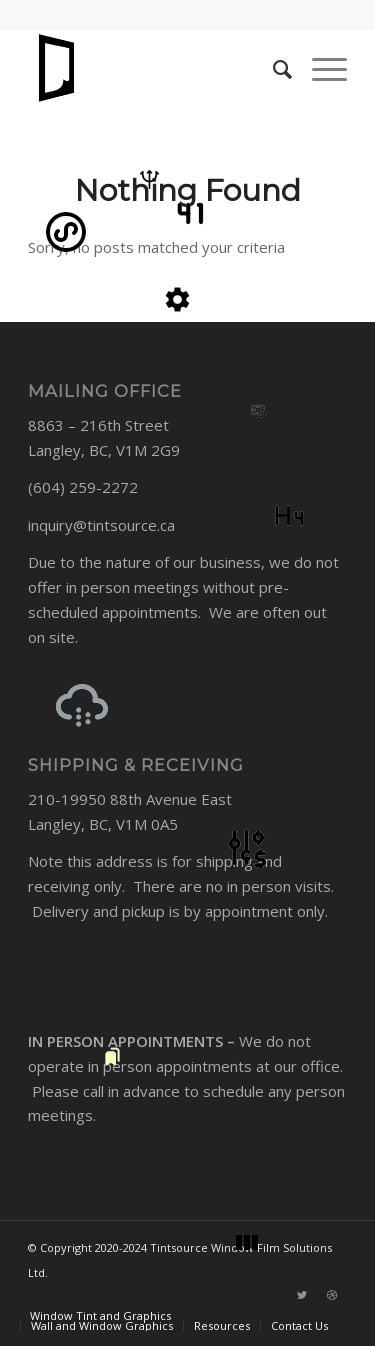 Image resolution: width=375 pixels, height=1346 pixels. What do you see at coordinates (258, 410) in the screenshot?
I see `edit payment or transaction details` at bounding box center [258, 410].